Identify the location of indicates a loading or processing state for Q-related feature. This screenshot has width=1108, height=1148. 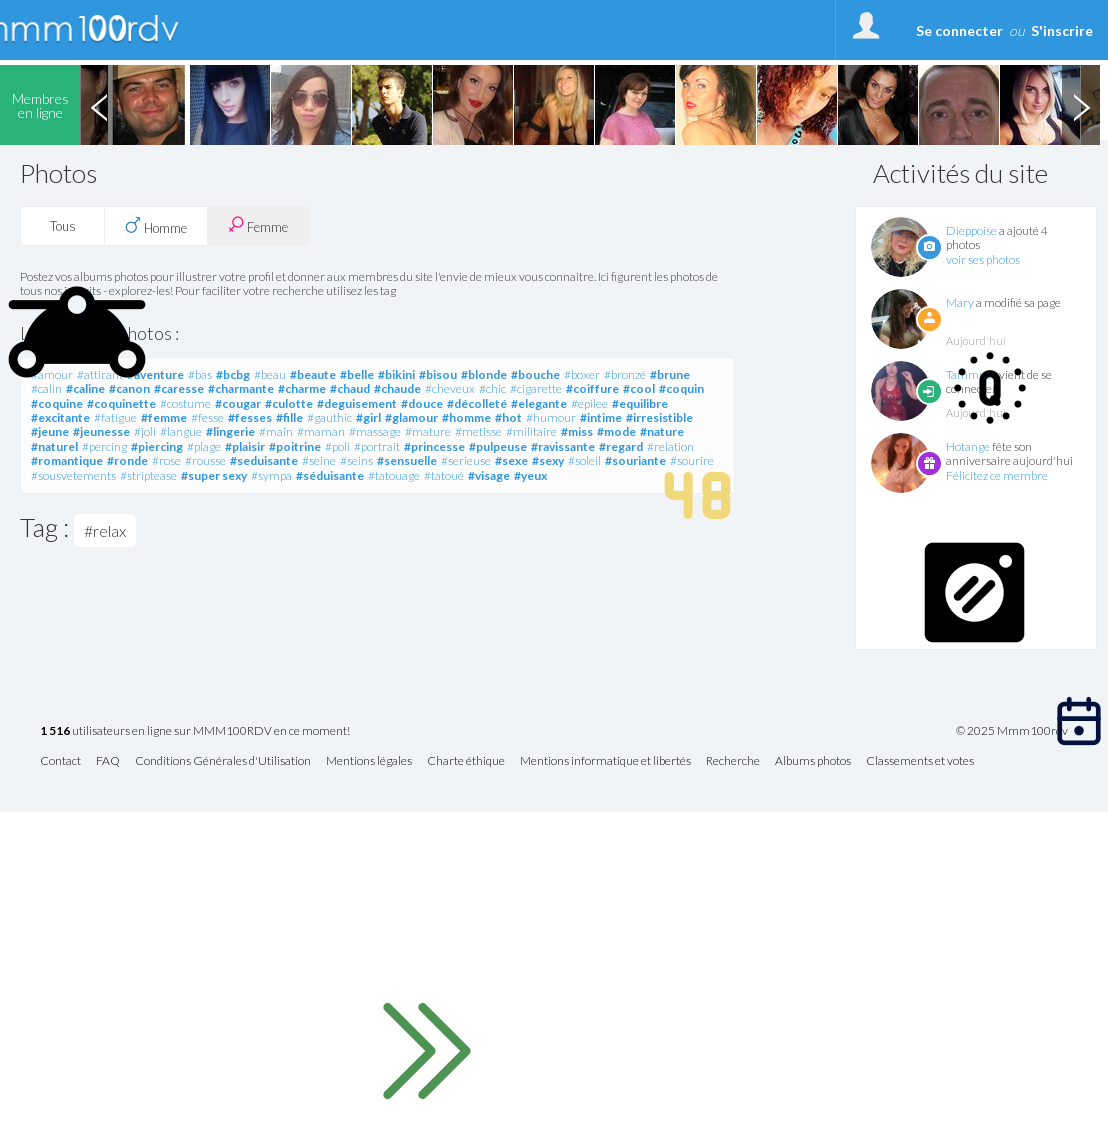
(990, 388).